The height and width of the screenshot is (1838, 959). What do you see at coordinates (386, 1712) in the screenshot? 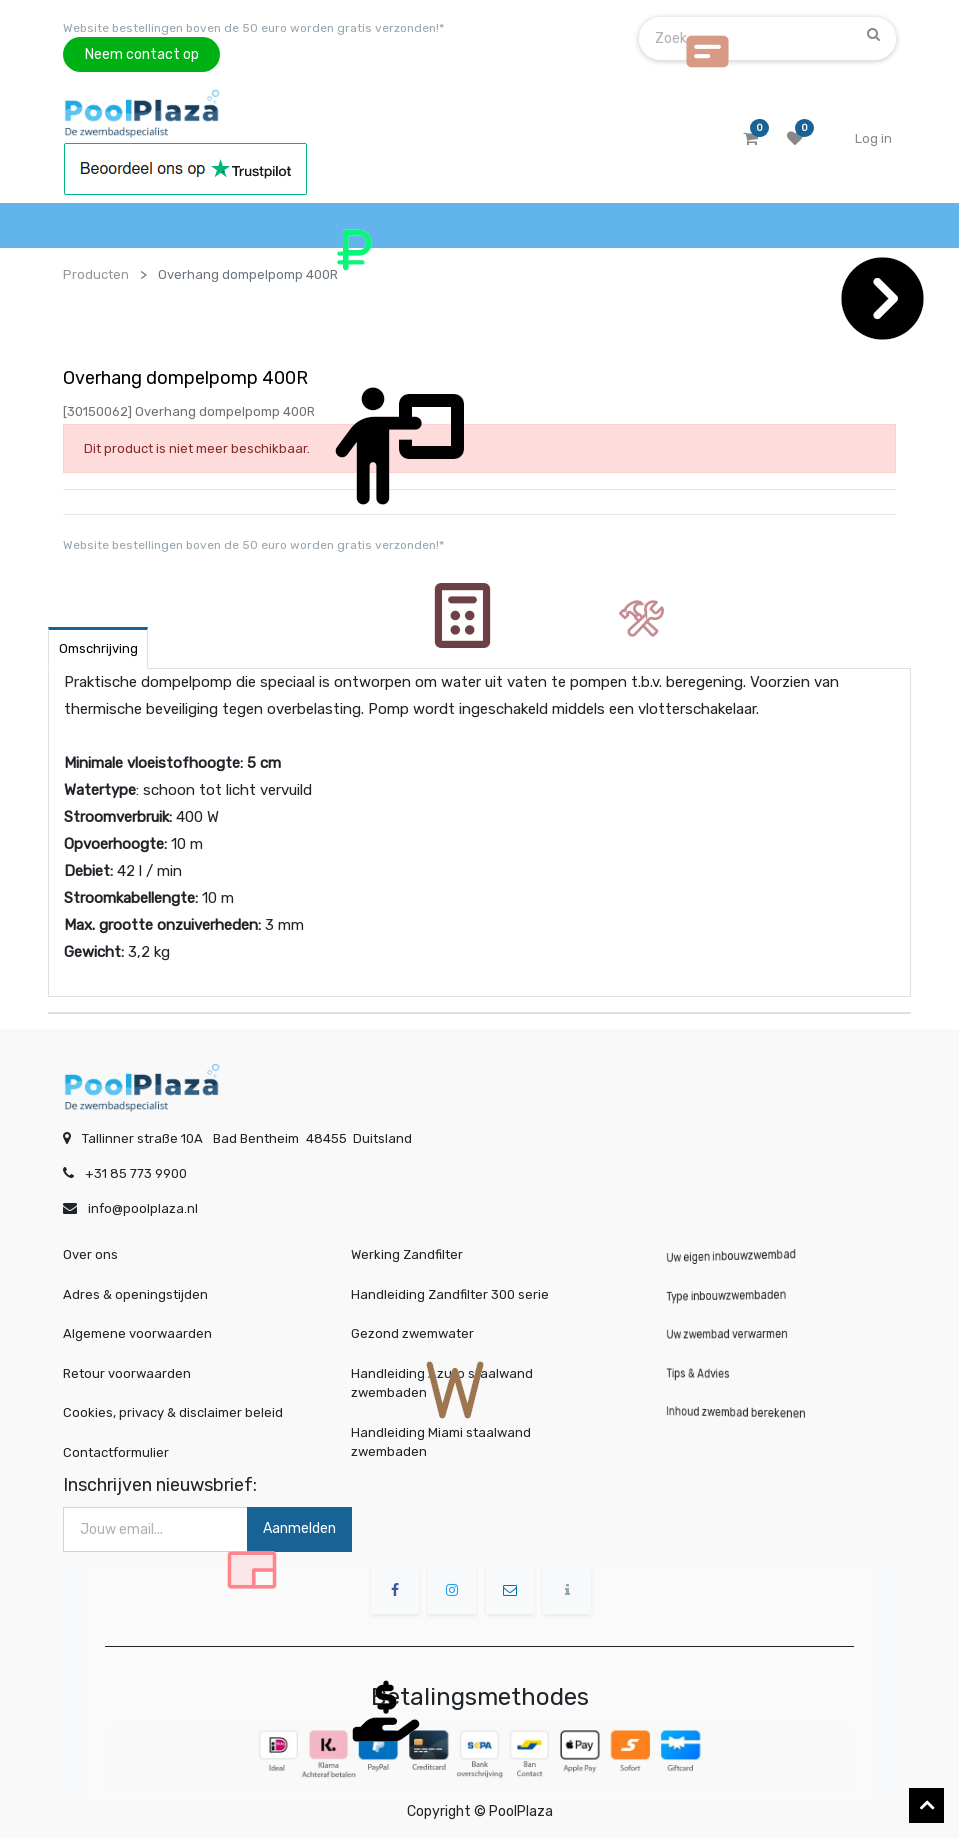
I see `make a payment or donation` at bounding box center [386, 1712].